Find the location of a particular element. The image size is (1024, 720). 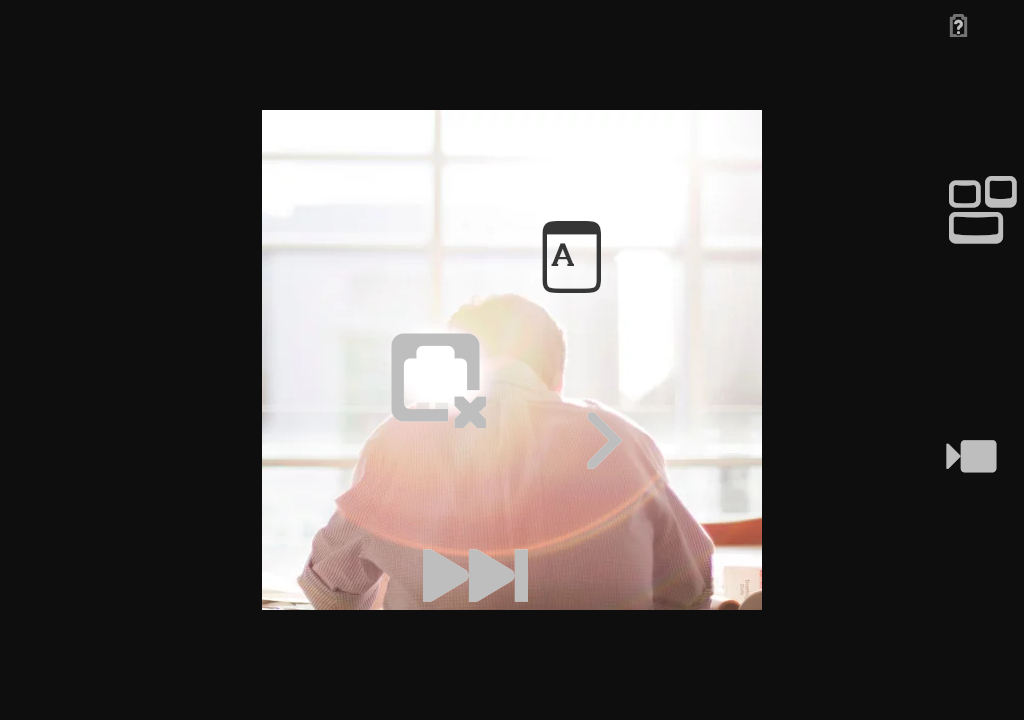

skip to the next track is located at coordinates (475, 575).